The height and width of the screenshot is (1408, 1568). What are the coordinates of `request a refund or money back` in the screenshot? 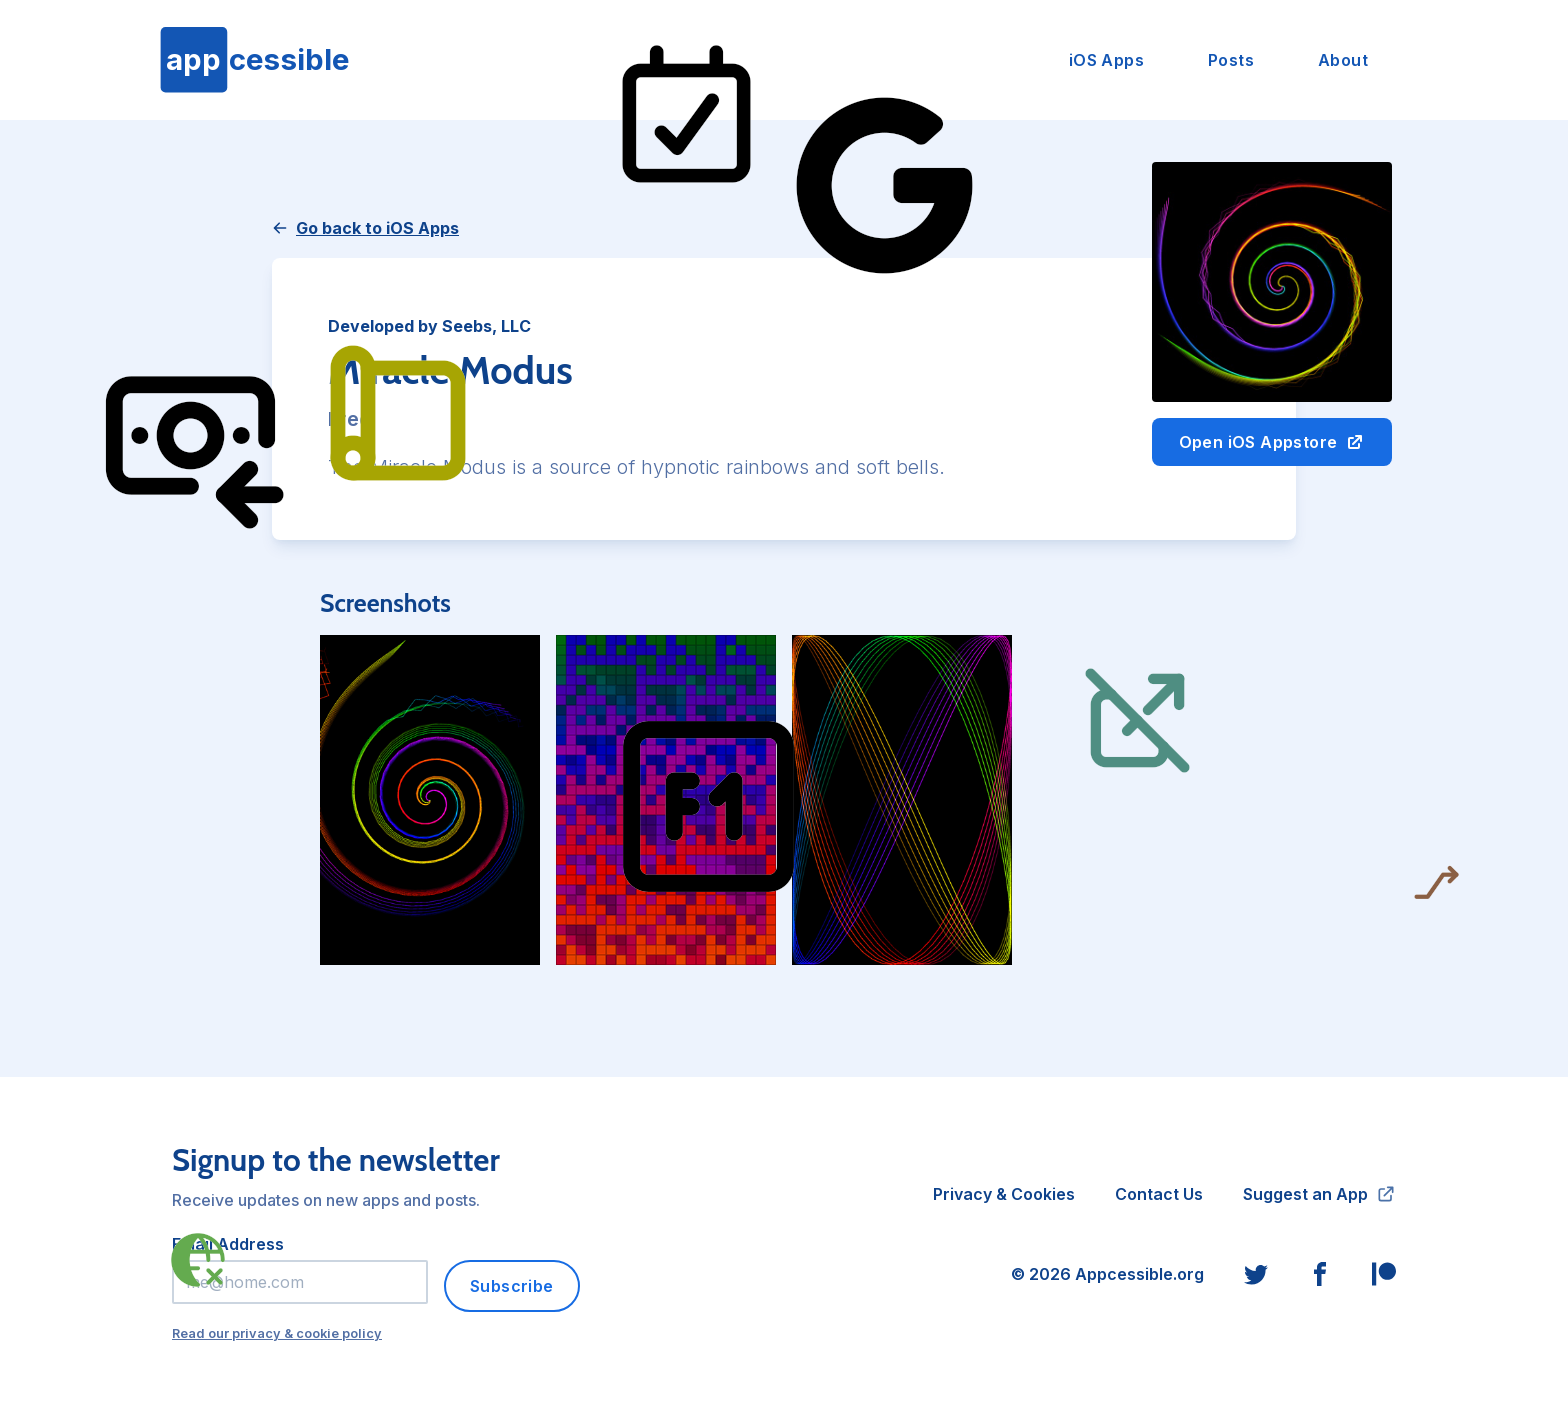 It's located at (190, 435).